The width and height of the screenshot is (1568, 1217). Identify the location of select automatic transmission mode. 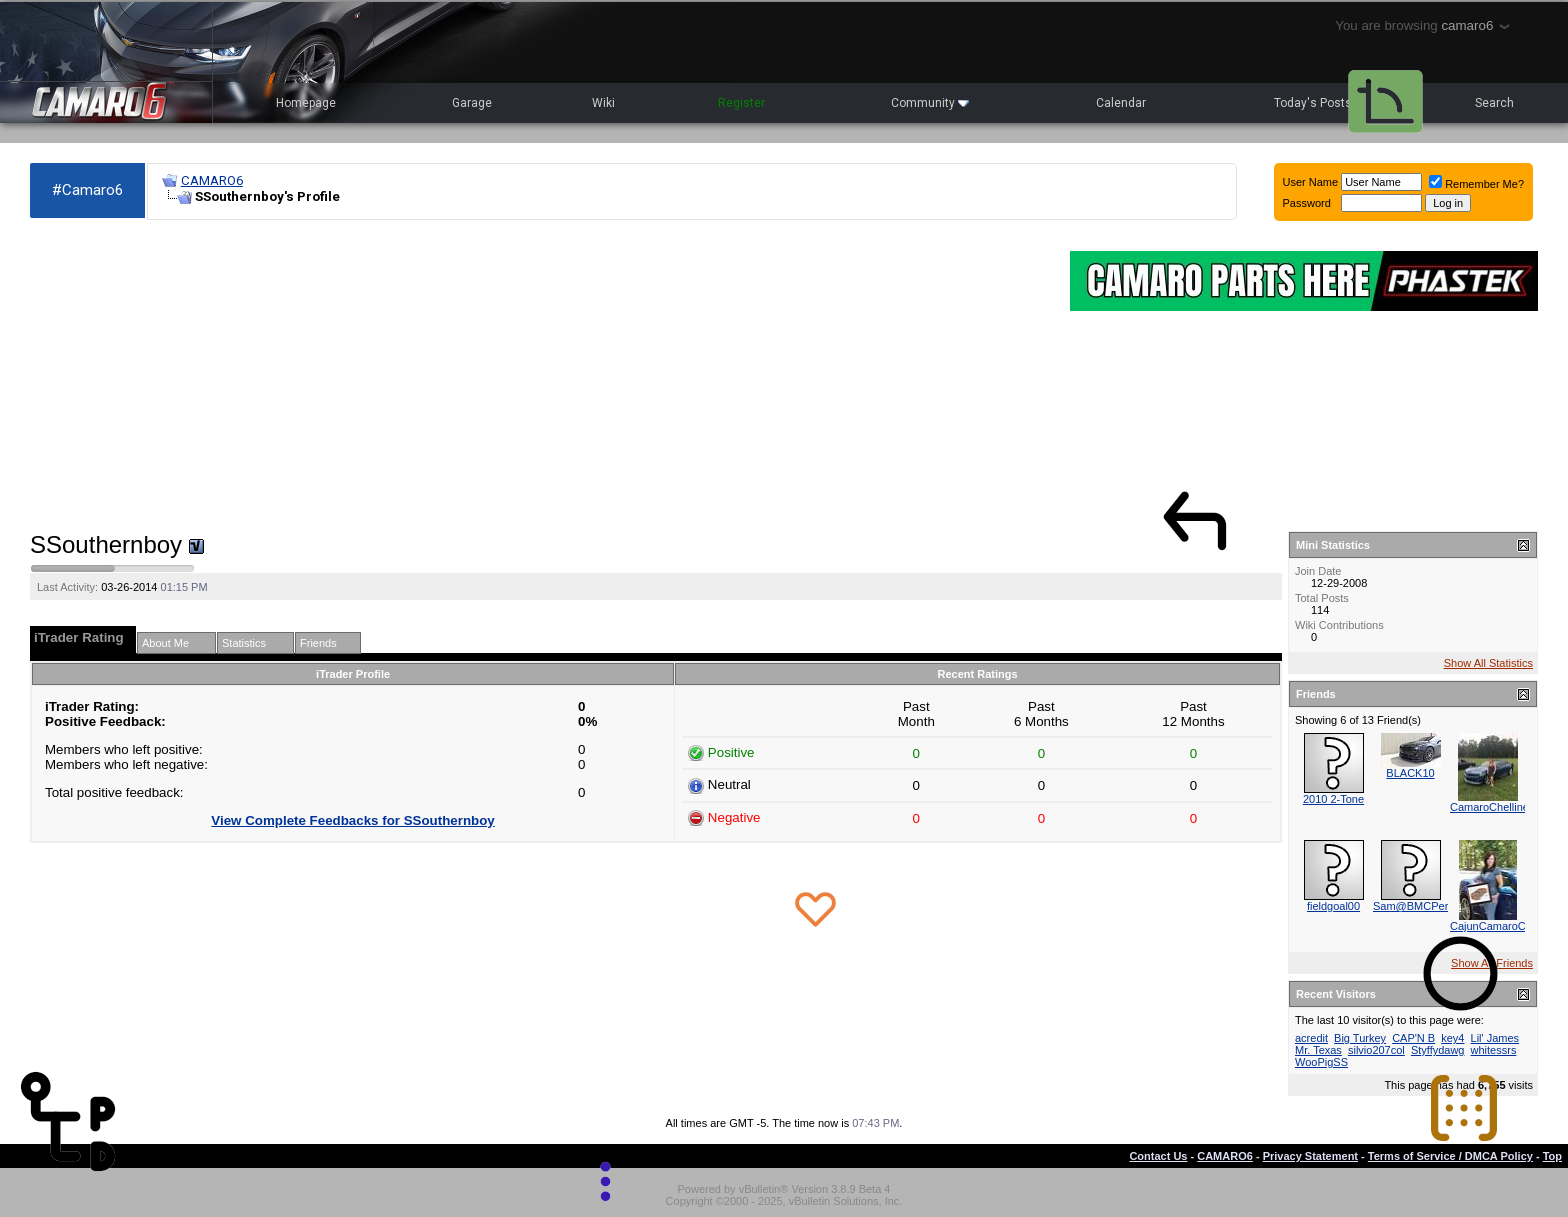
(70, 1121).